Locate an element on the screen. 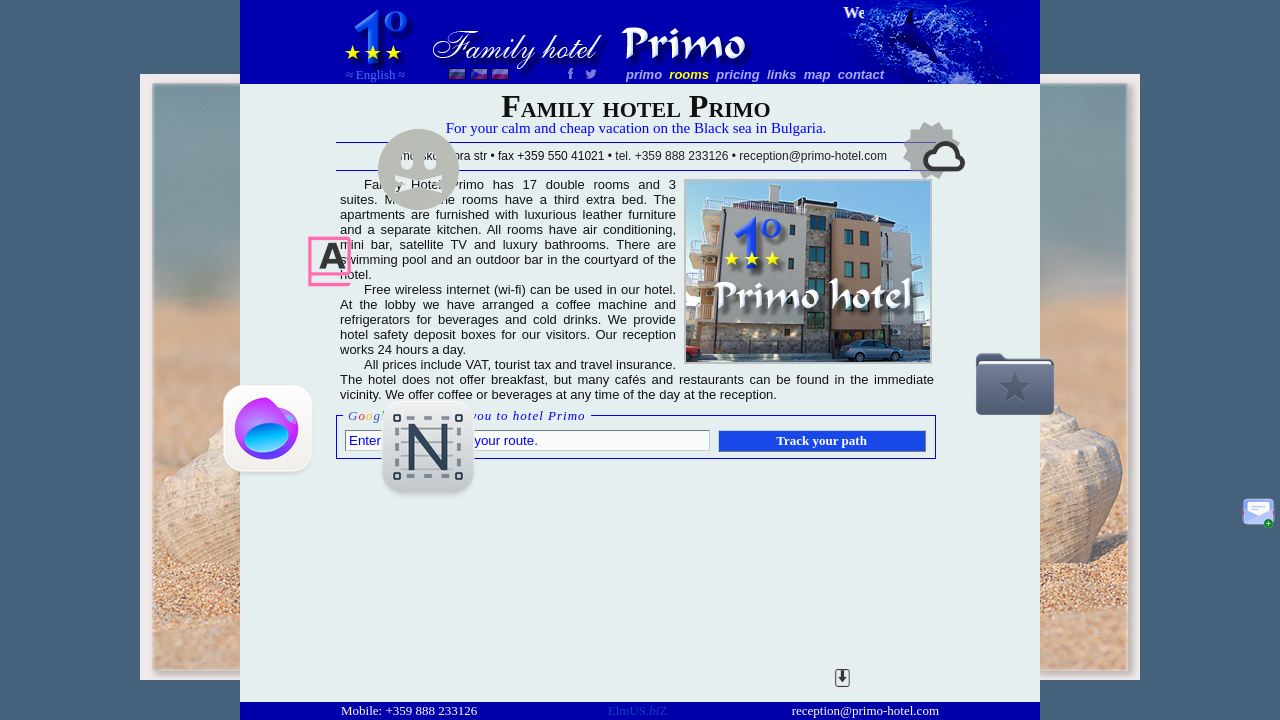 Image resolution: width=1280 pixels, height=720 pixels. open the dictionary app is located at coordinates (329, 261).